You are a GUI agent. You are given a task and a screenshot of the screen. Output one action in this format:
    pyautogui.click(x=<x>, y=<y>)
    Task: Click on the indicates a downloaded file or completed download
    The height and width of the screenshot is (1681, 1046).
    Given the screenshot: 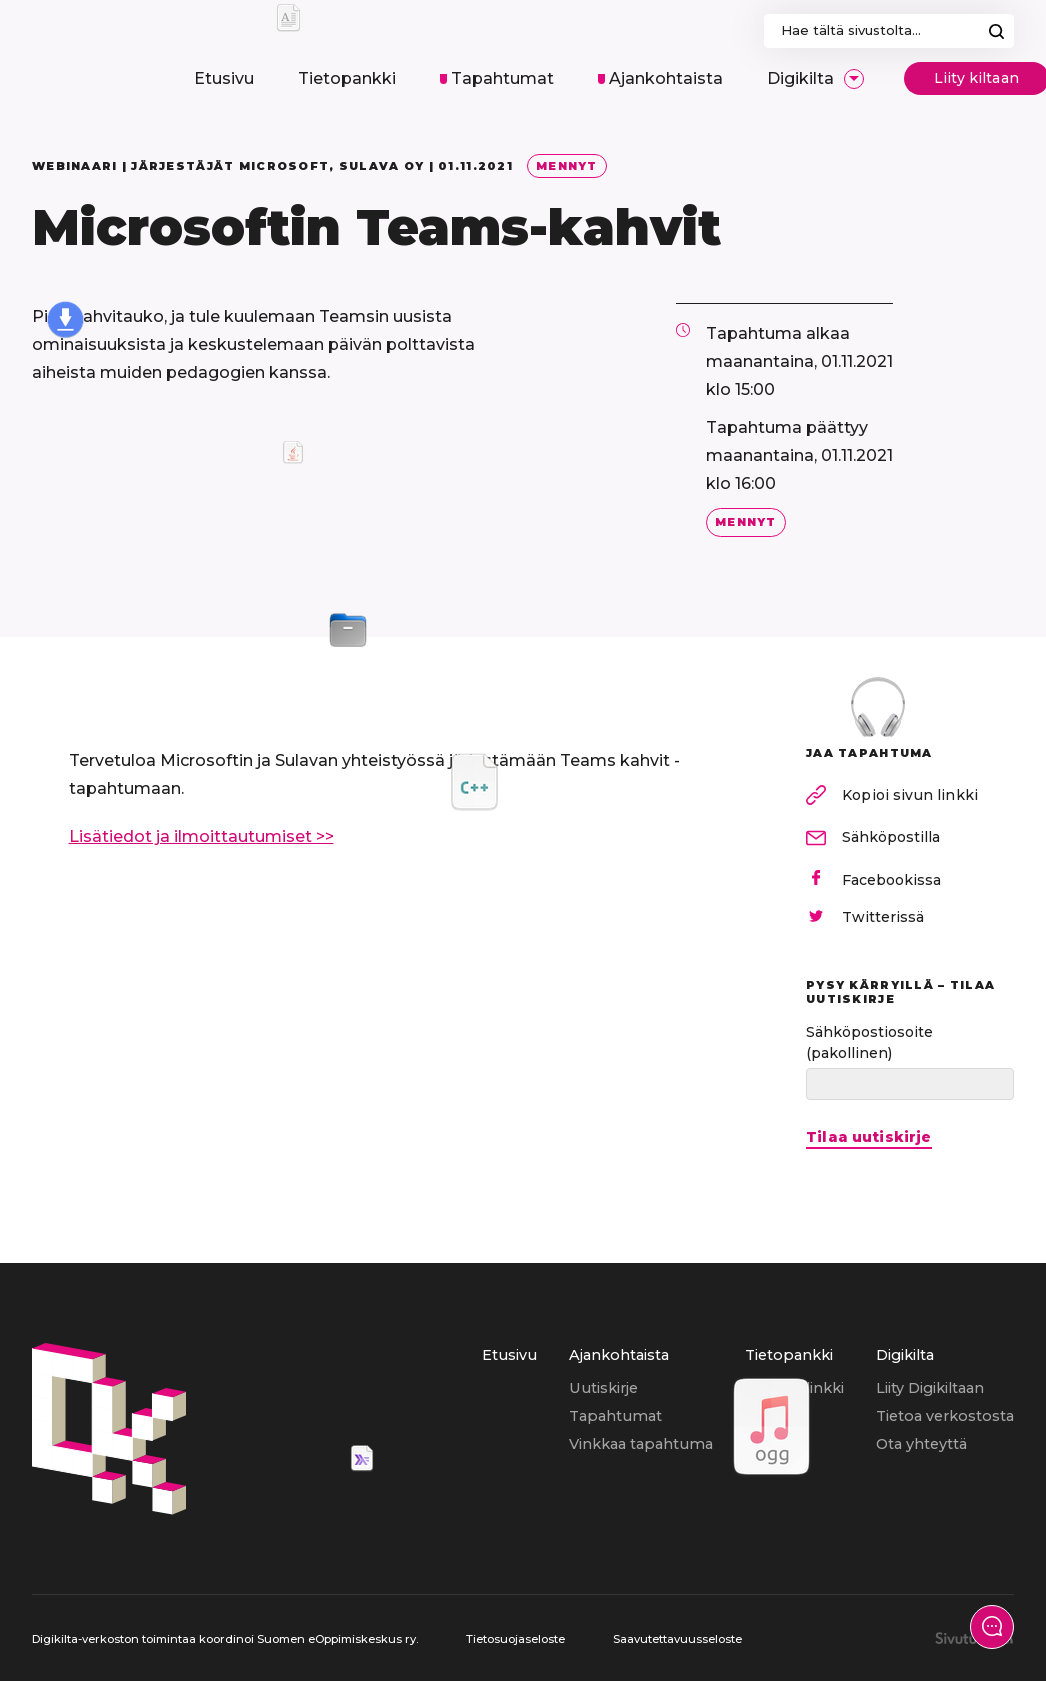 What is the action you would take?
    pyautogui.click(x=65, y=319)
    